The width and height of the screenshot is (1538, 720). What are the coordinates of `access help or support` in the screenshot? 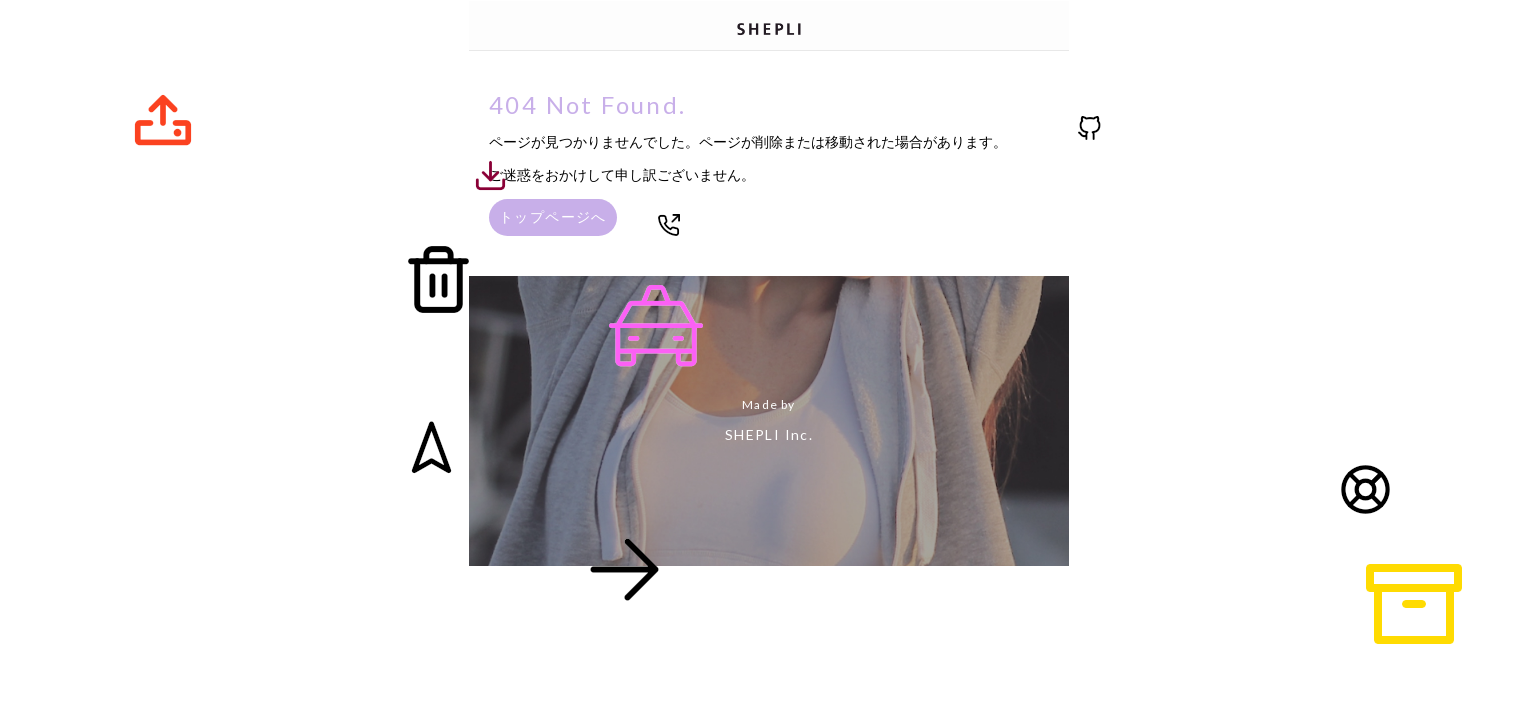 It's located at (1365, 489).